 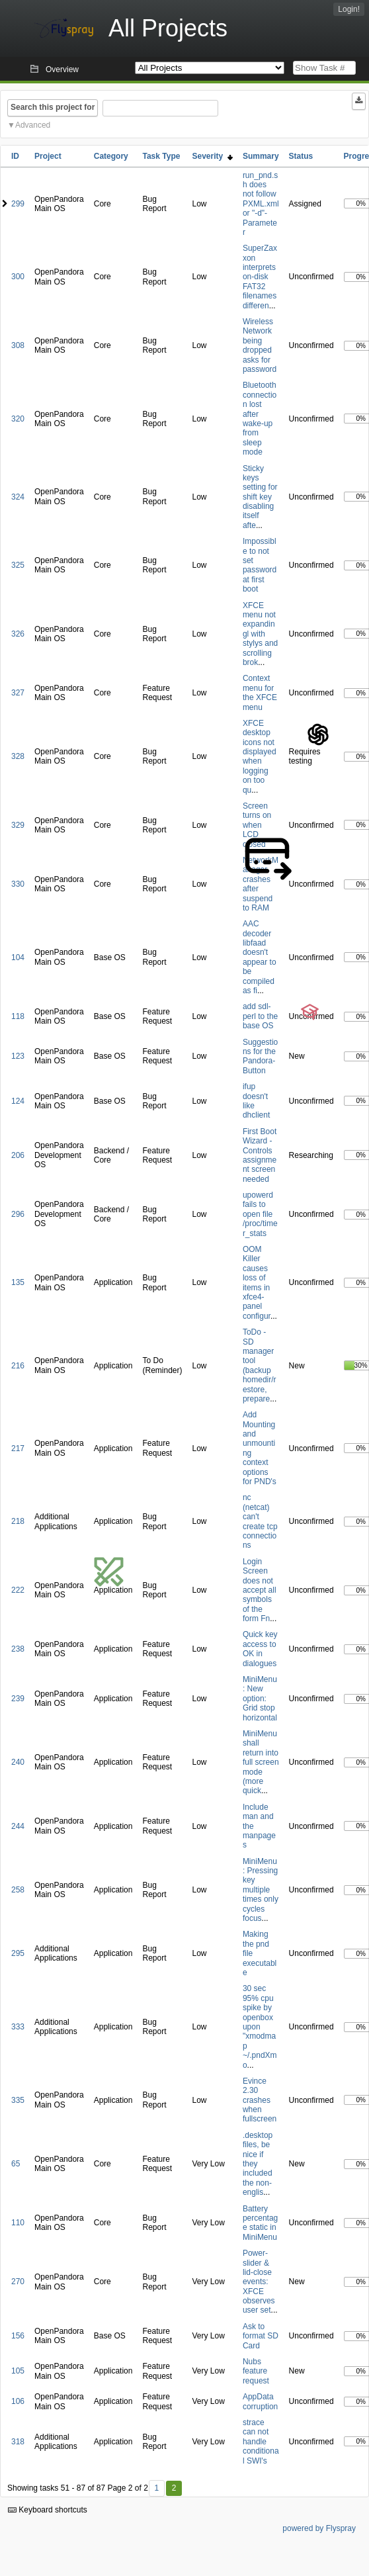 What do you see at coordinates (318, 734) in the screenshot?
I see `access OpenAI services or ChatGPT` at bounding box center [318, 734].